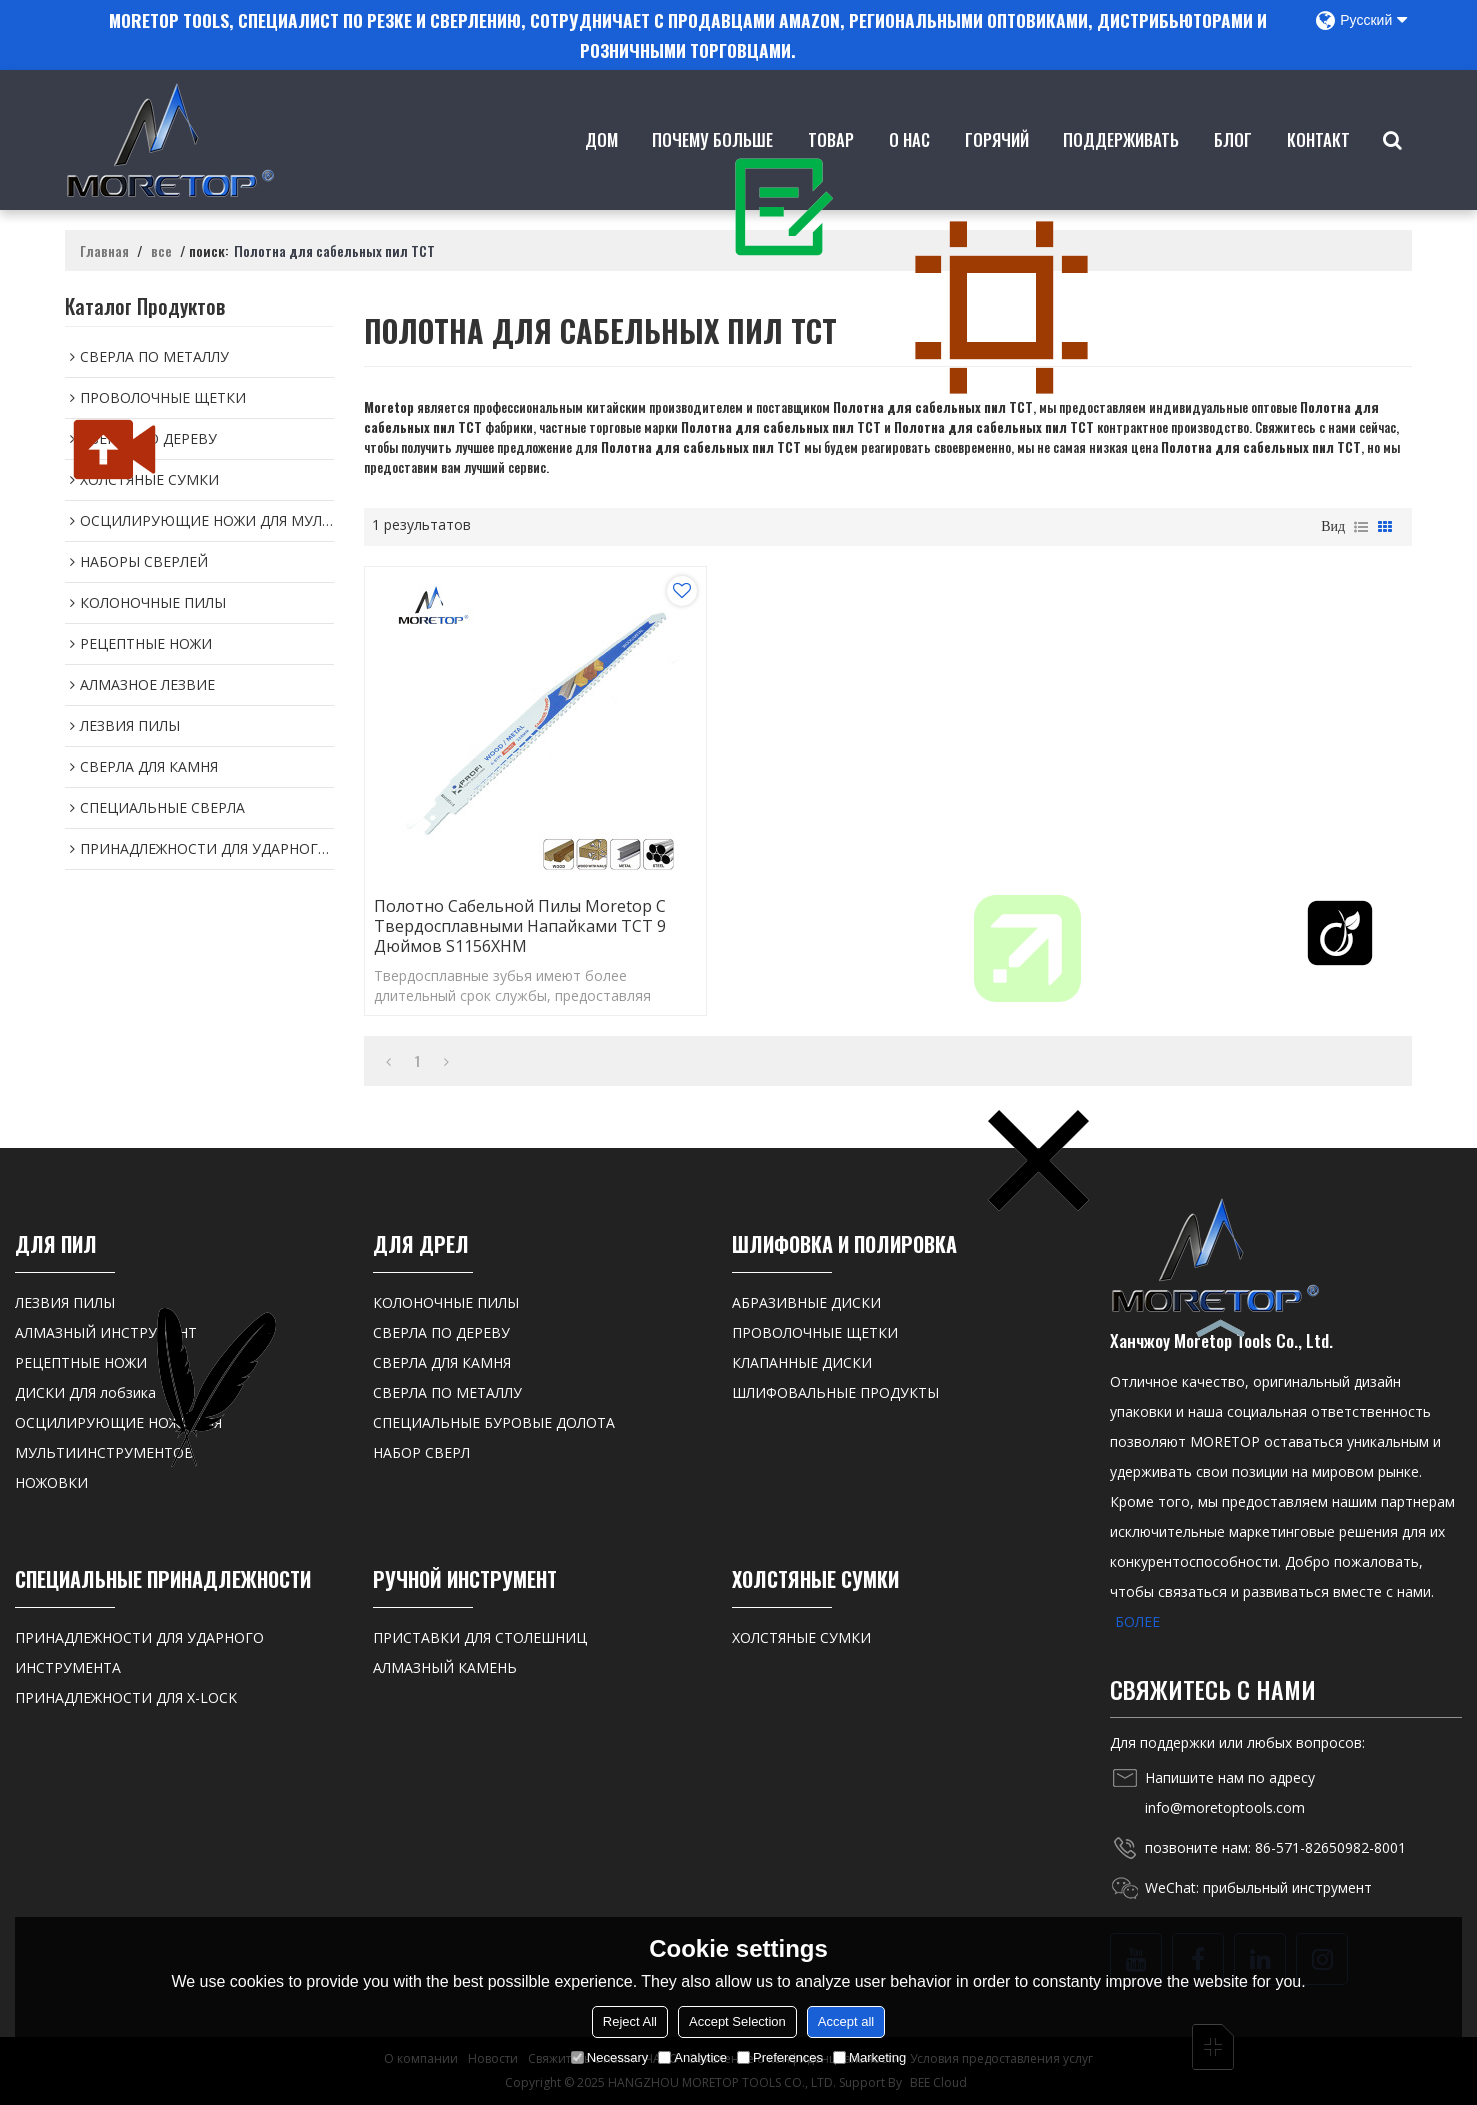 This screenshot has width=1477, height=2105. I want to click on create a new file, so click(1213, 2047).